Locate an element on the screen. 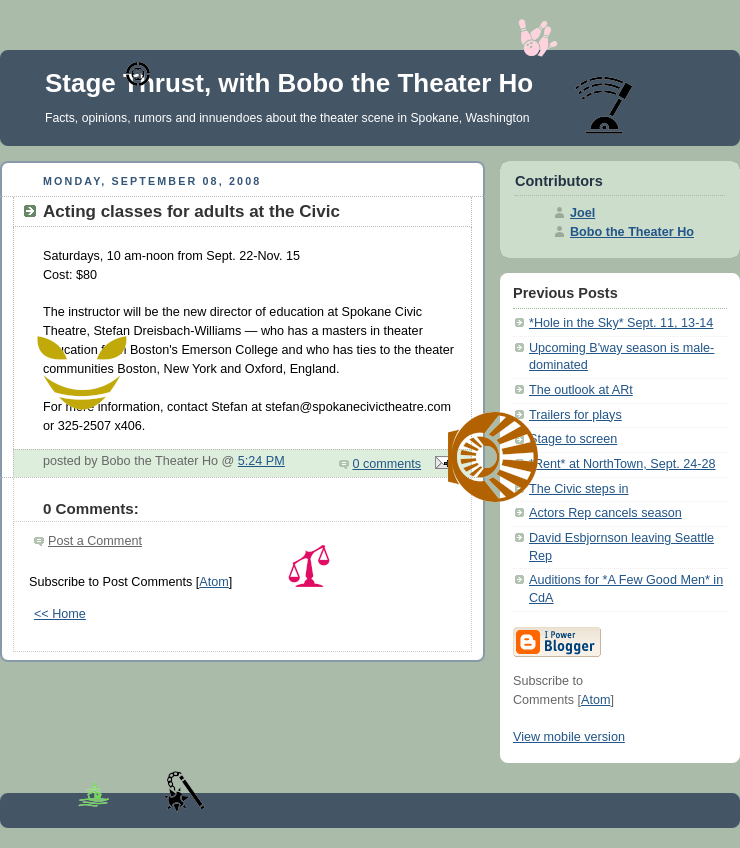  indicates a strike in a bowling game is located at coordinates (538, 38).